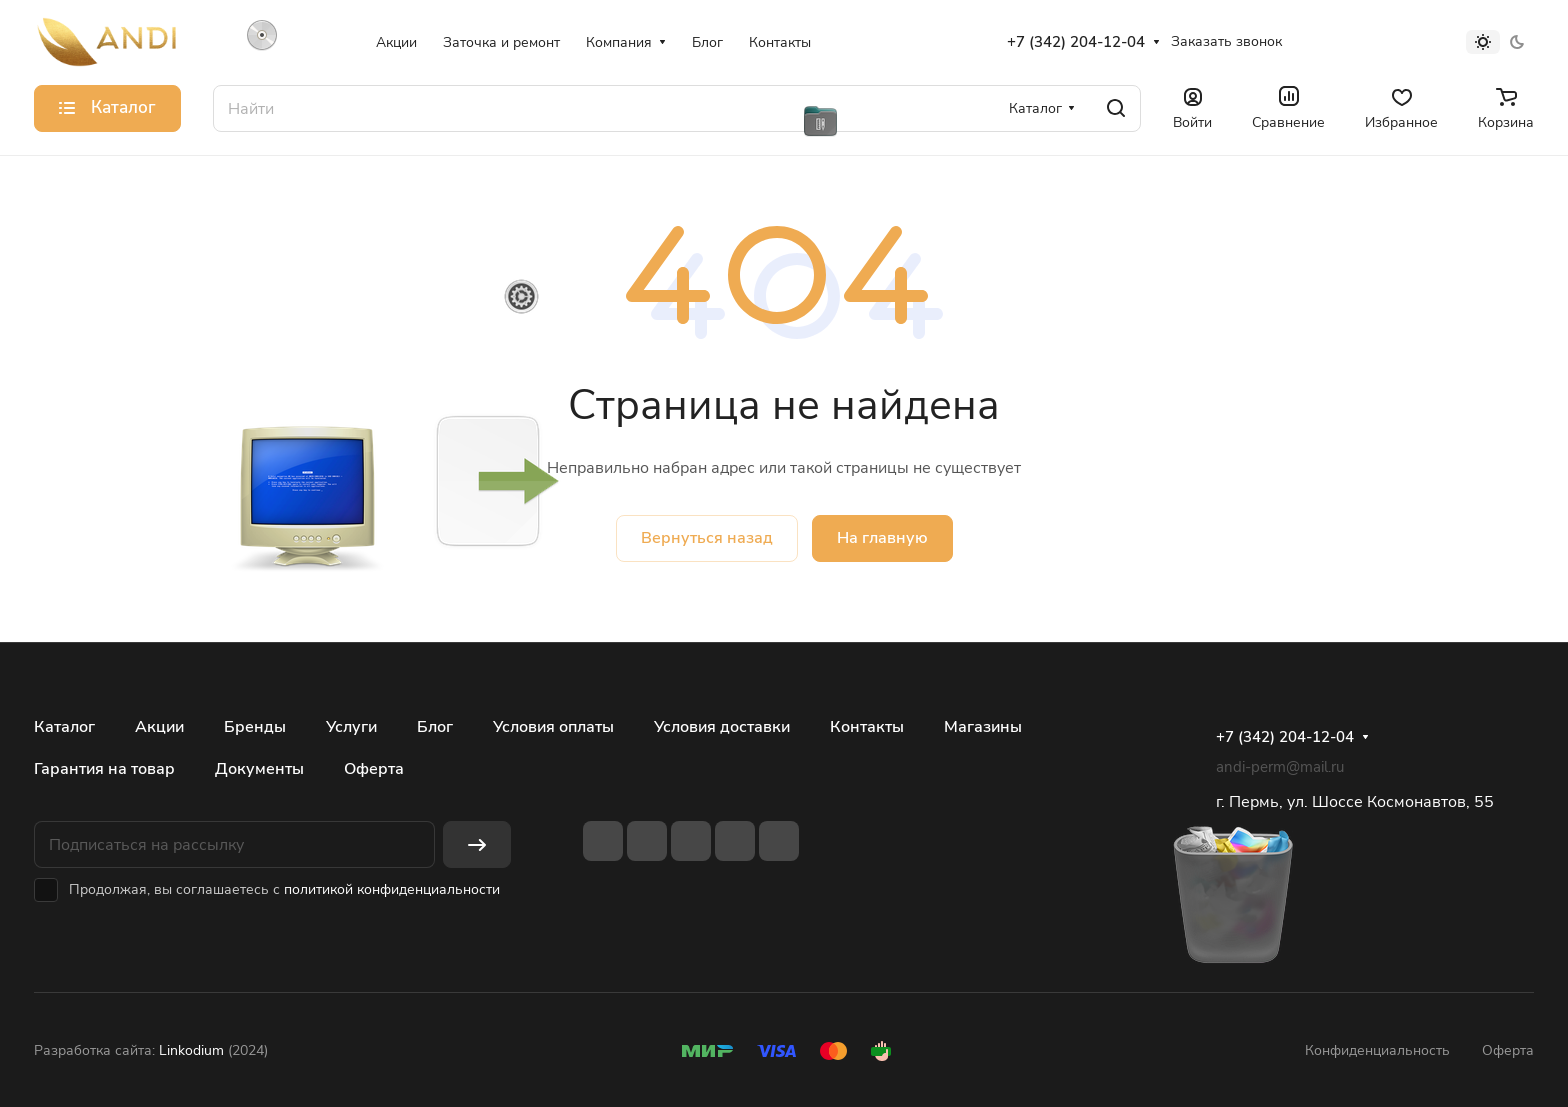  I want to click on audio CD or music disc detected, so click(262, 35).